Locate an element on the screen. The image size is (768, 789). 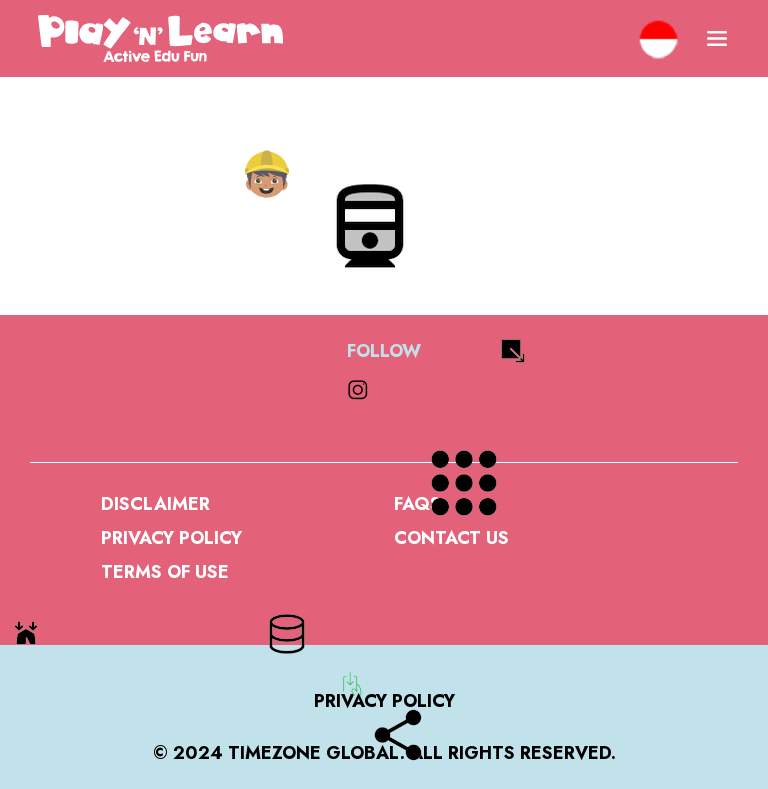
get directions to a railway or train station is located at coordinates (370, 230).